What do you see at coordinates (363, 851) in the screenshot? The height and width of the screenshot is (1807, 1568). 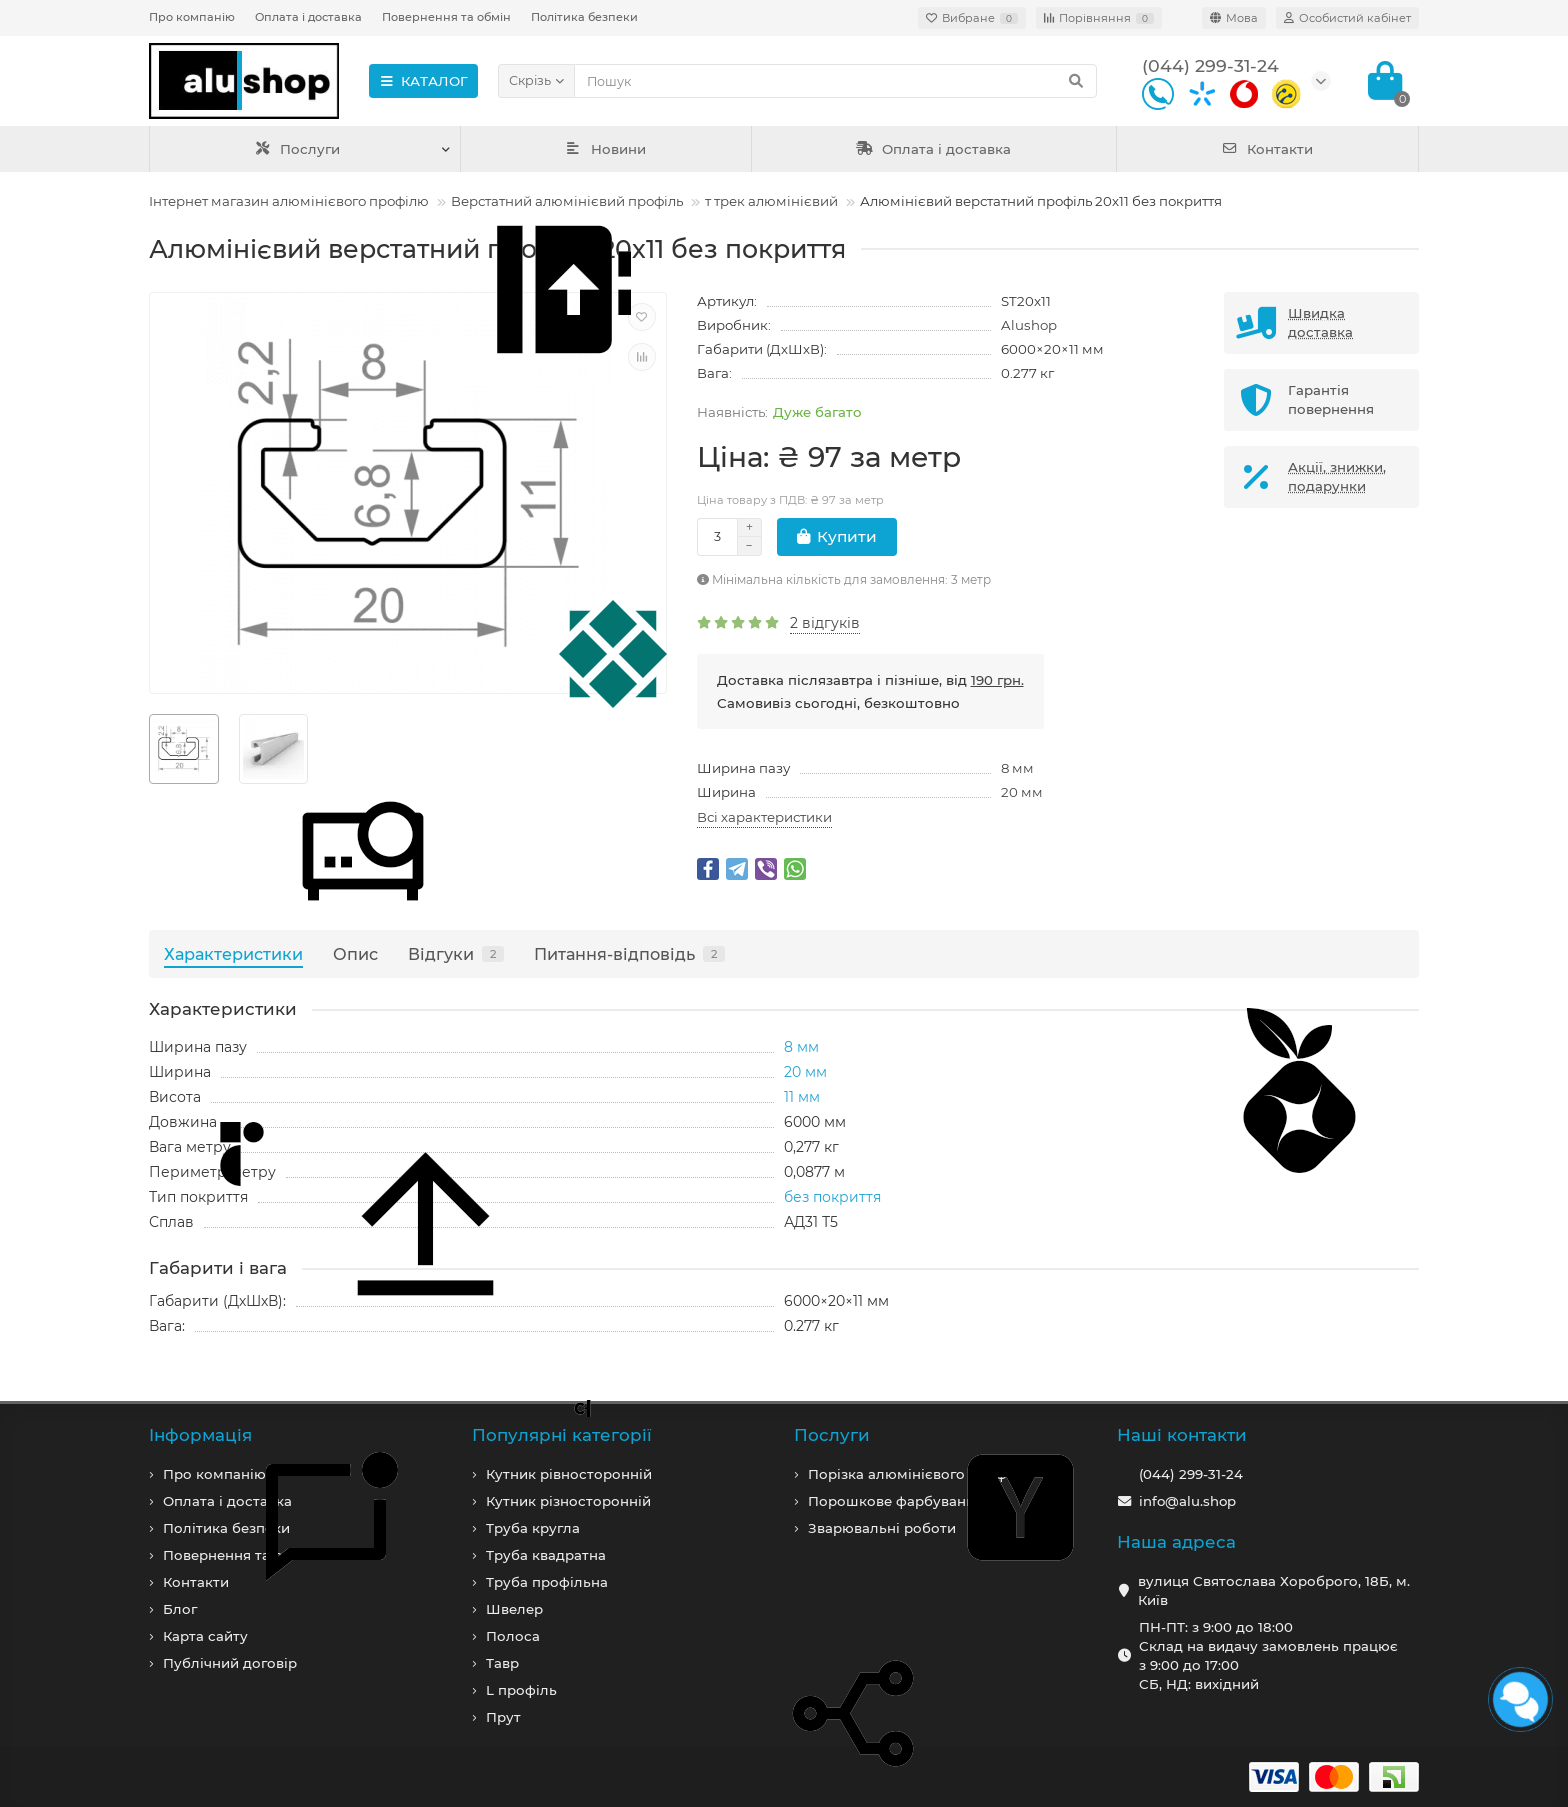 I see `start a presentation or slideshow` at bounding box center [363, 851].